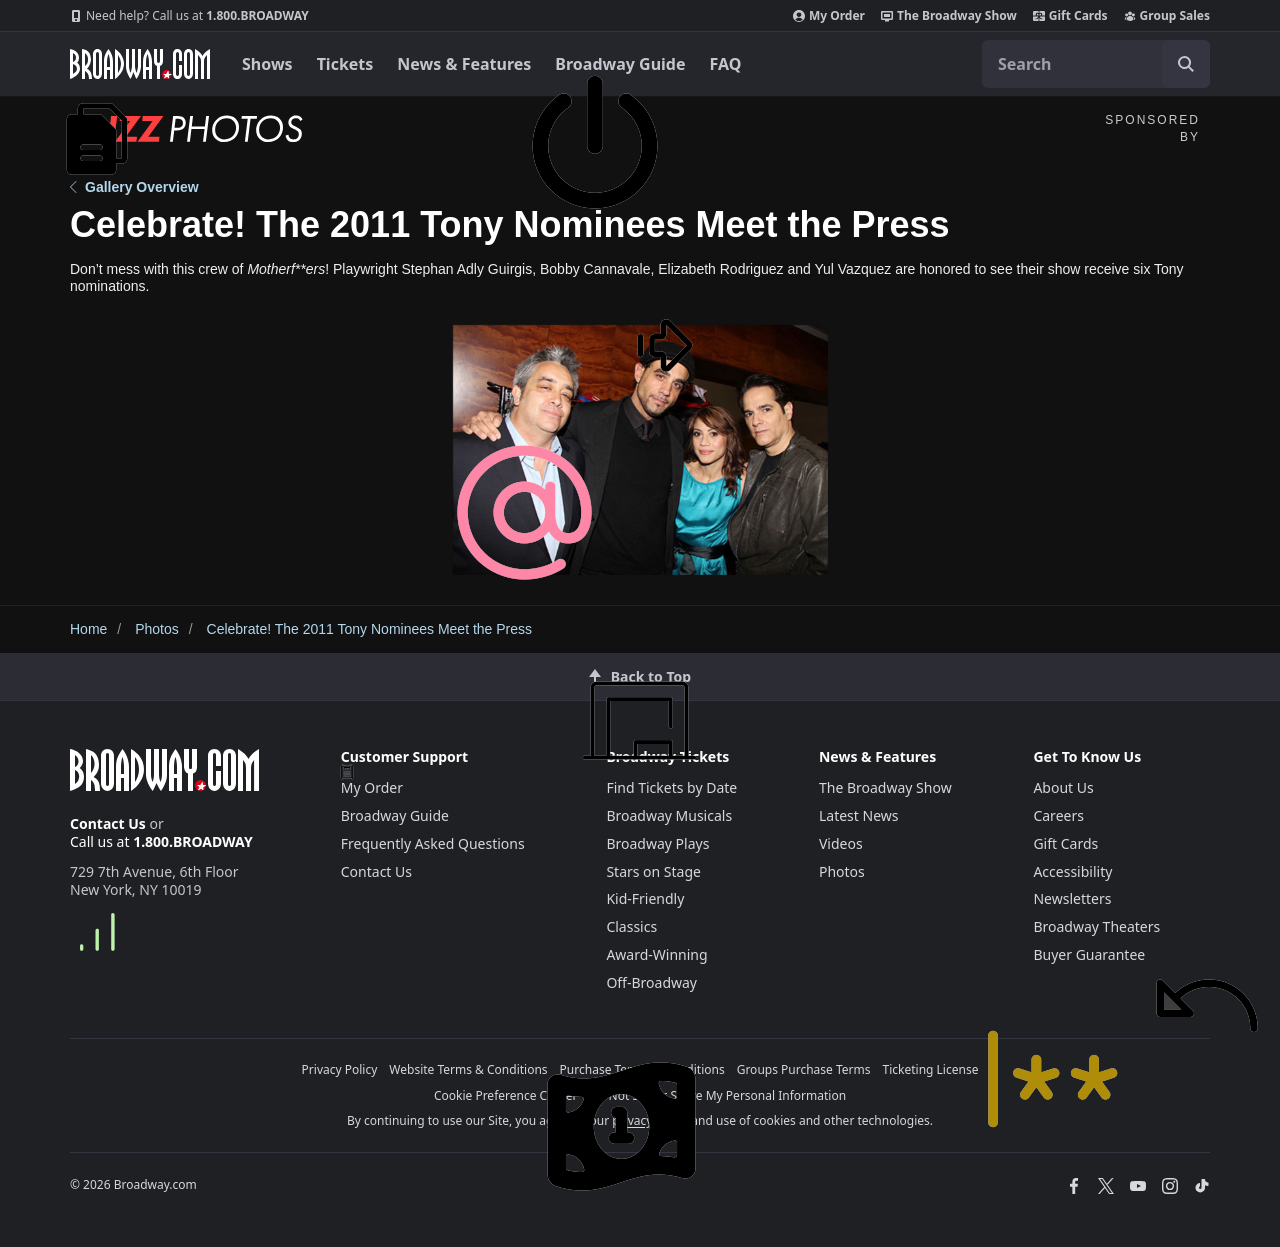 This screenshot has width=1280, height=1247. What do you see at coordinates (595, 146) in the screenshot?
I see `turn off or shut down the device` at bounding box center [595, 146].